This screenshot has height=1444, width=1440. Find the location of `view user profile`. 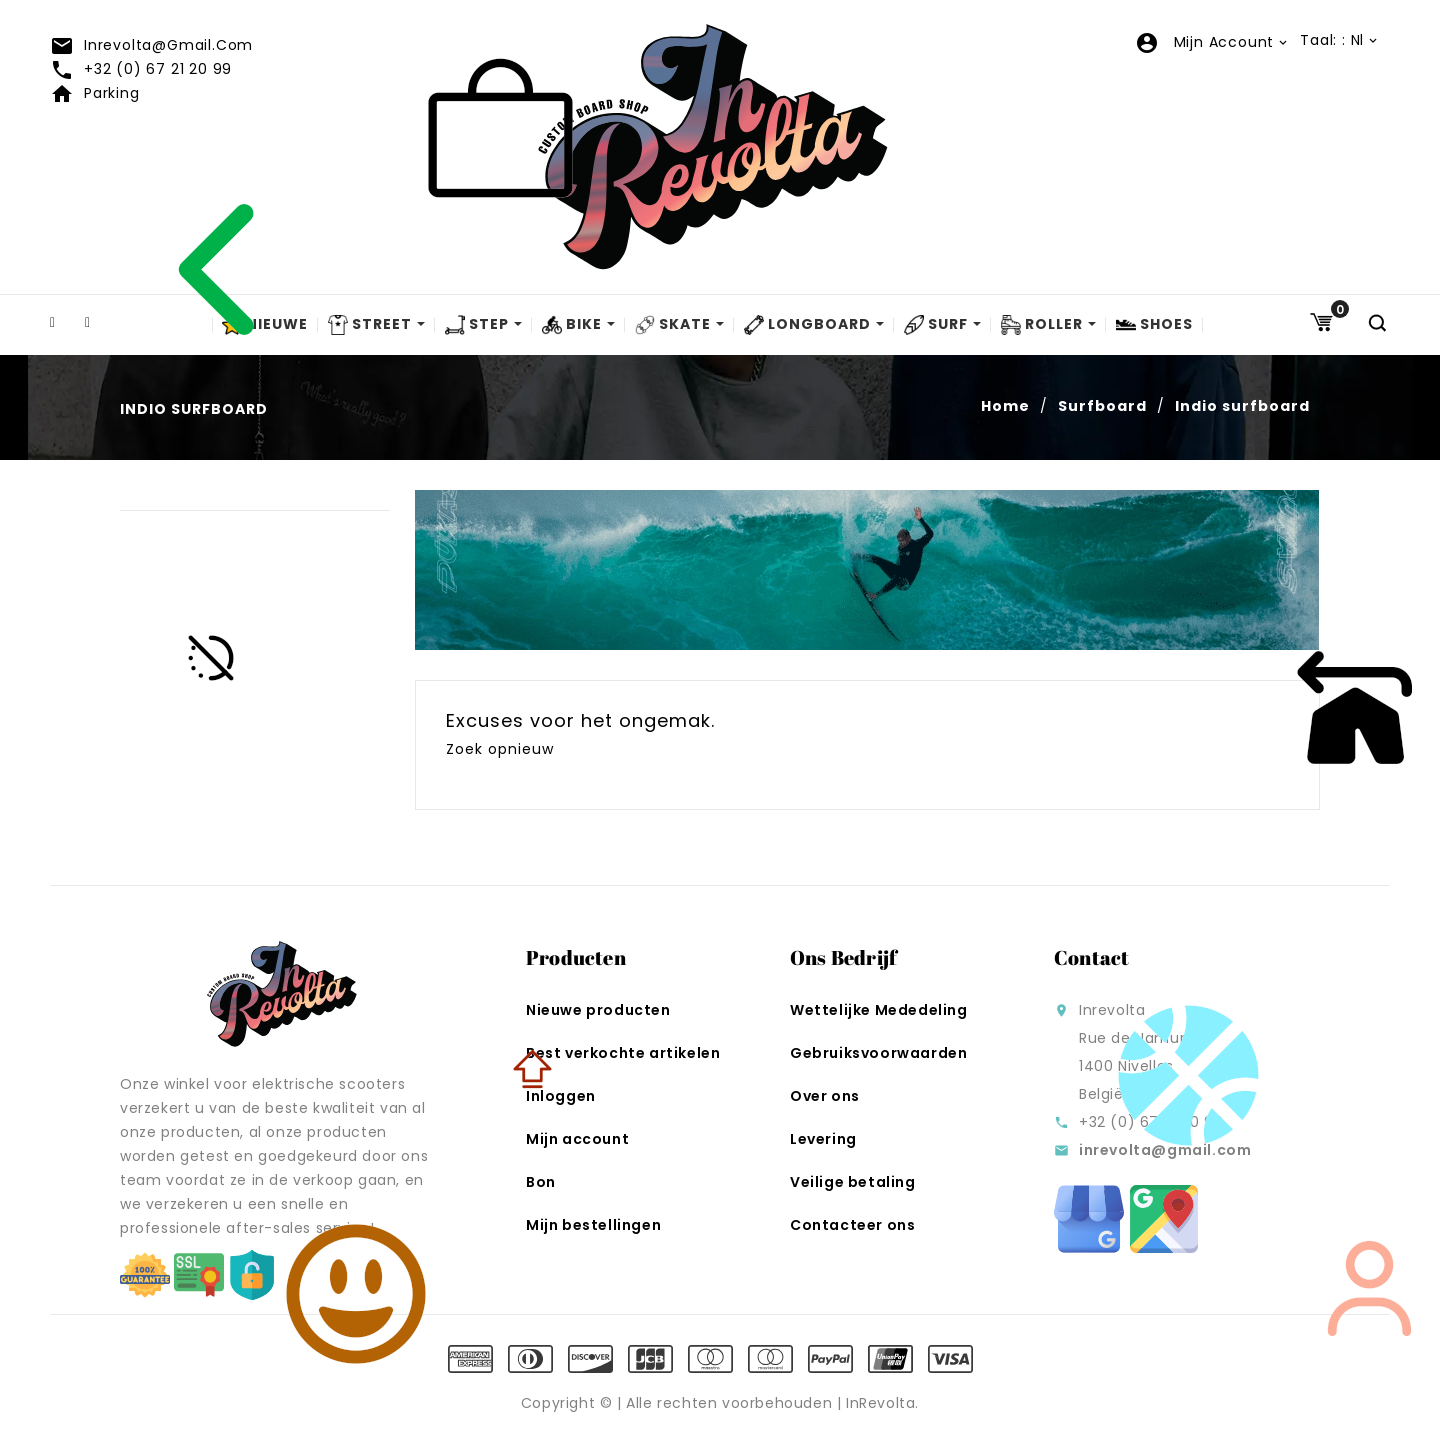

view user profile is located at coordinates (1369, 1288).